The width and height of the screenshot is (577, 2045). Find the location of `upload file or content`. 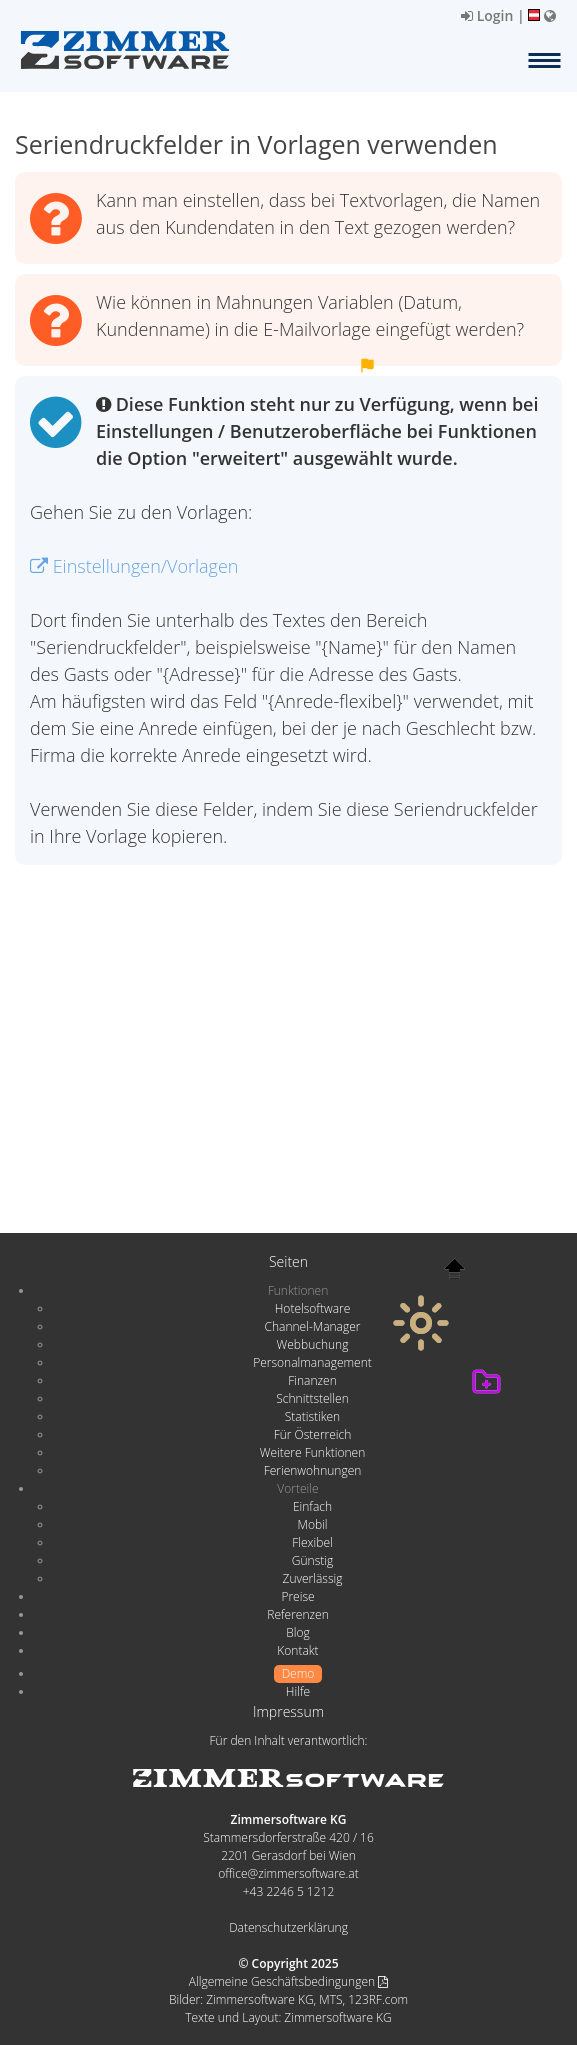

upload file or content is located at coordinates (454, 1269).